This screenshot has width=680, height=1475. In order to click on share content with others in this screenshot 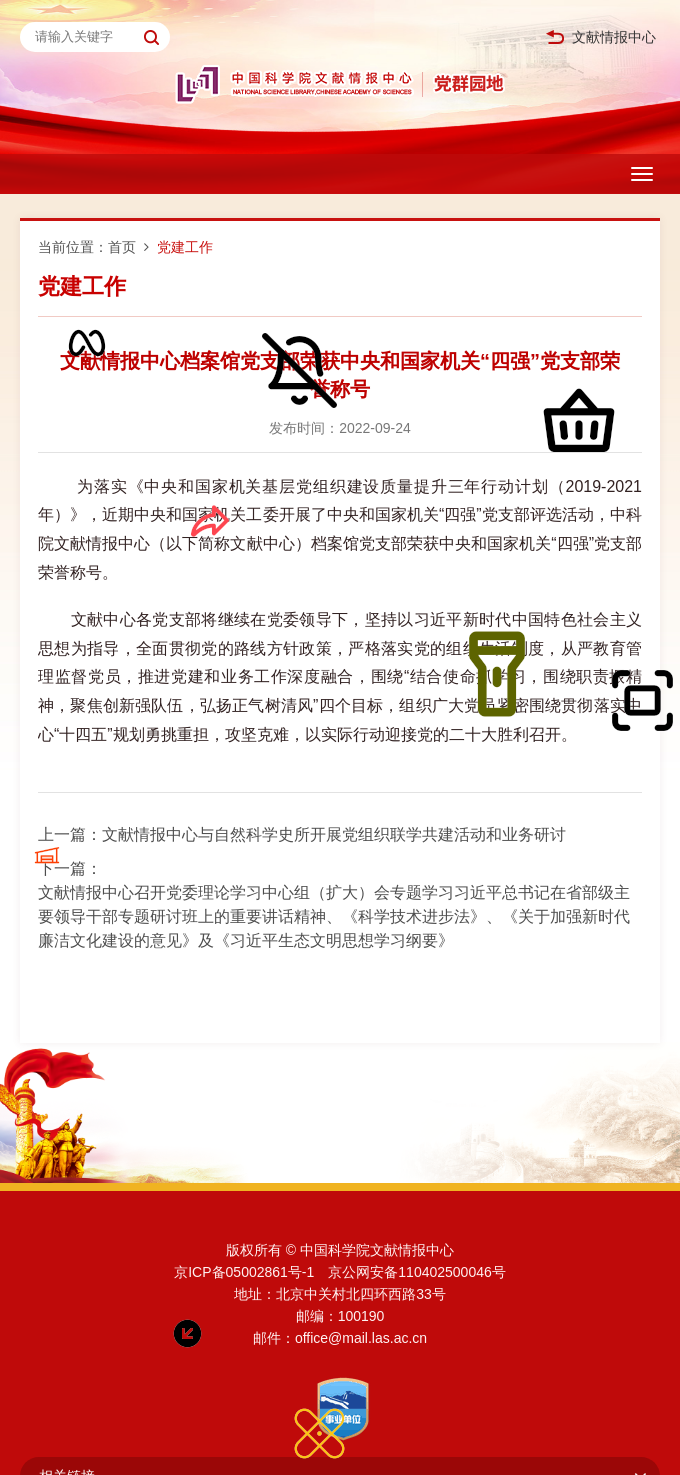, I will do `click(210, 523)`.